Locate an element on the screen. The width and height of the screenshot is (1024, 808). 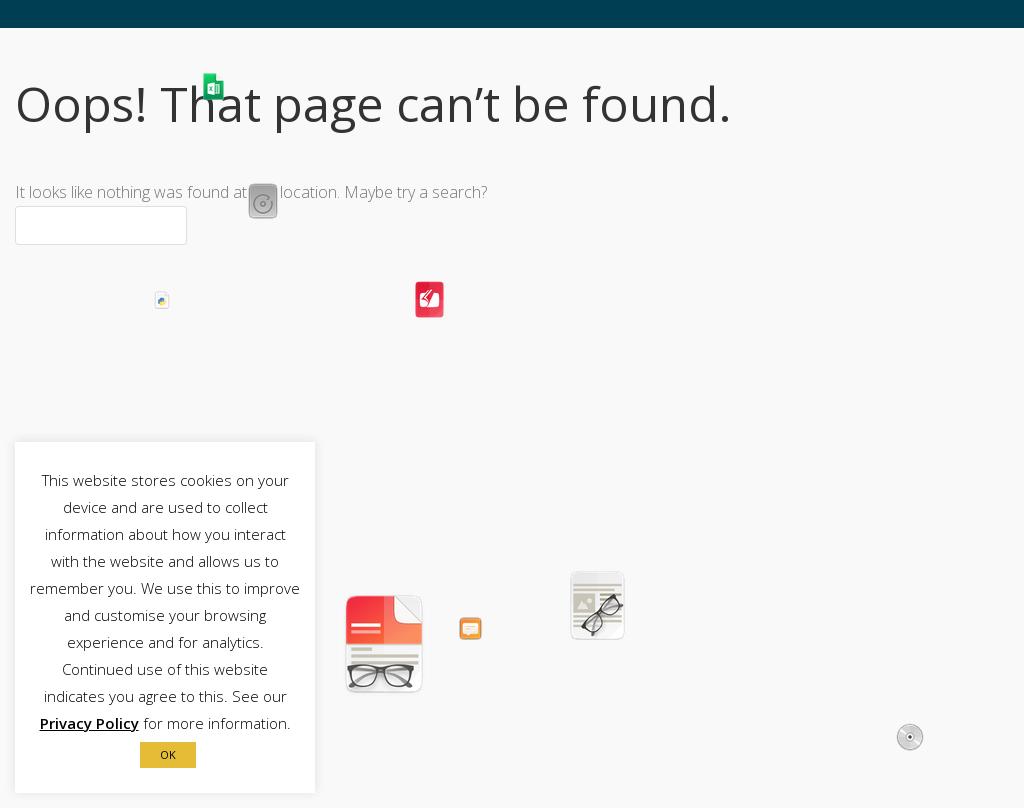
access CD/DVD drive or disc reader is located at coordinates (910, 737).